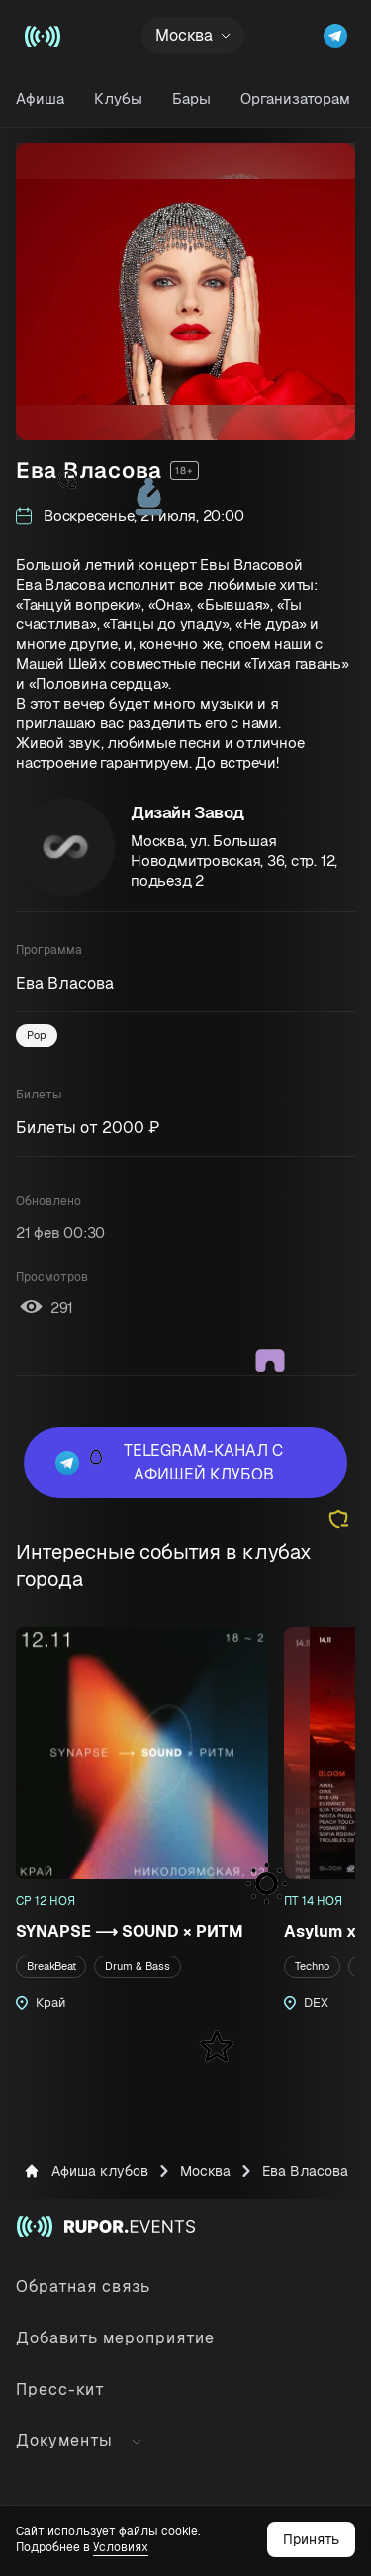  I want to click on add event to favorites, so click(67, 479).